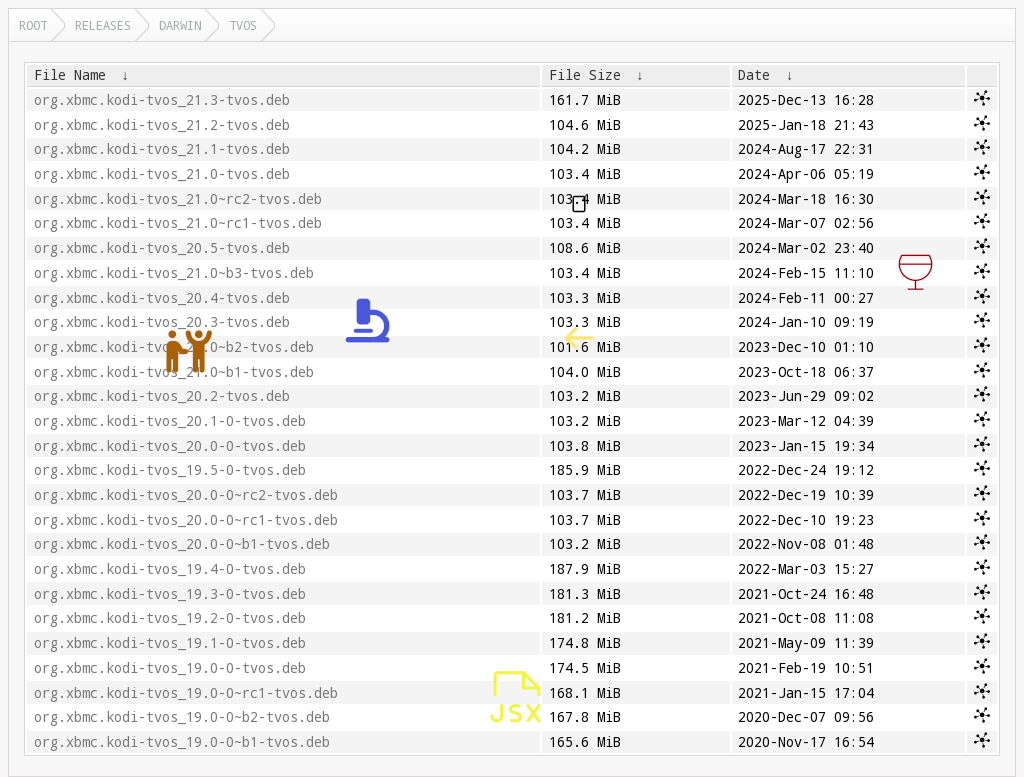  I want to click on jsx file type indicator, so click(517, 699).